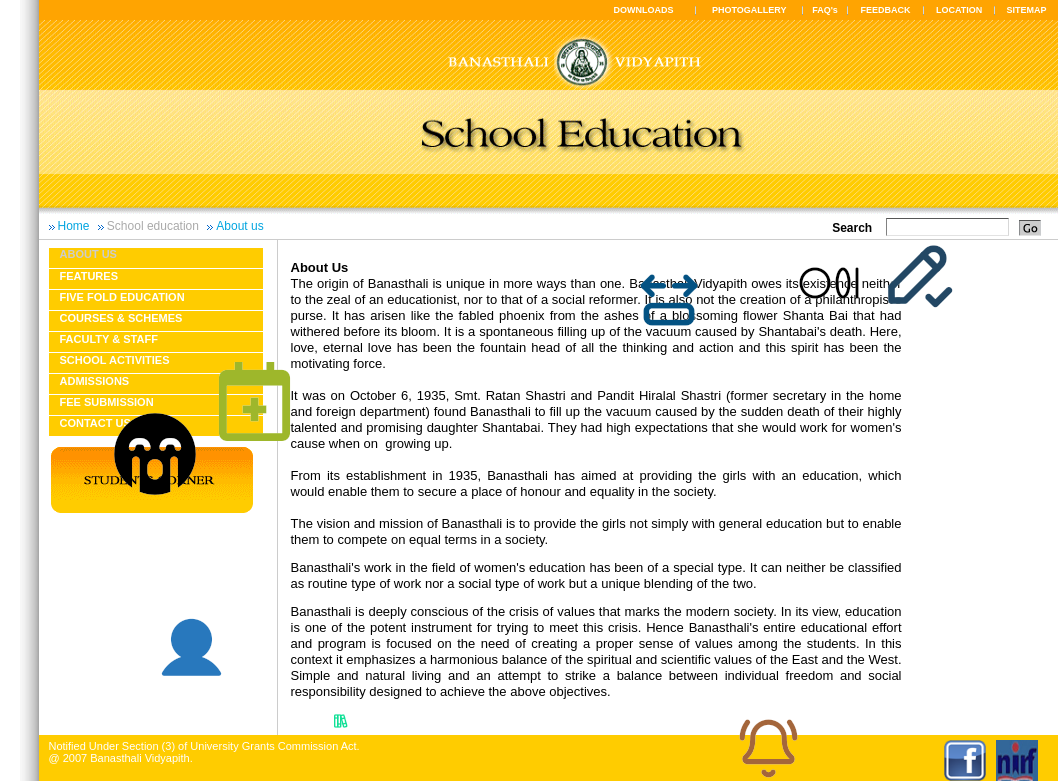  What do you see at coordinates (918, 273) in the screenshot?
I see `edit completed or saved successfully` at bounding box center [918, 273].